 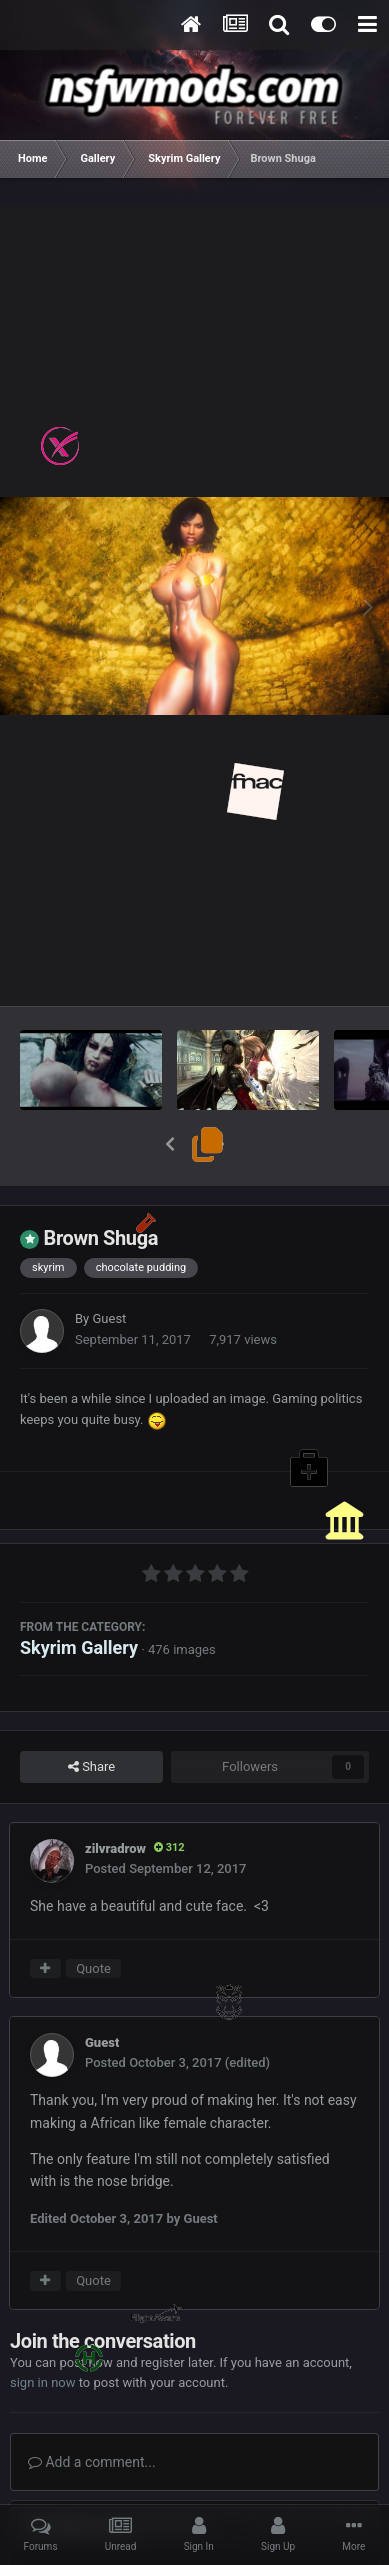 What do you see at coordinates (89, 2358) in the screenshot?
I see `indicates a helipad or helicopter landing zone` at bounding box center [89, 2358].